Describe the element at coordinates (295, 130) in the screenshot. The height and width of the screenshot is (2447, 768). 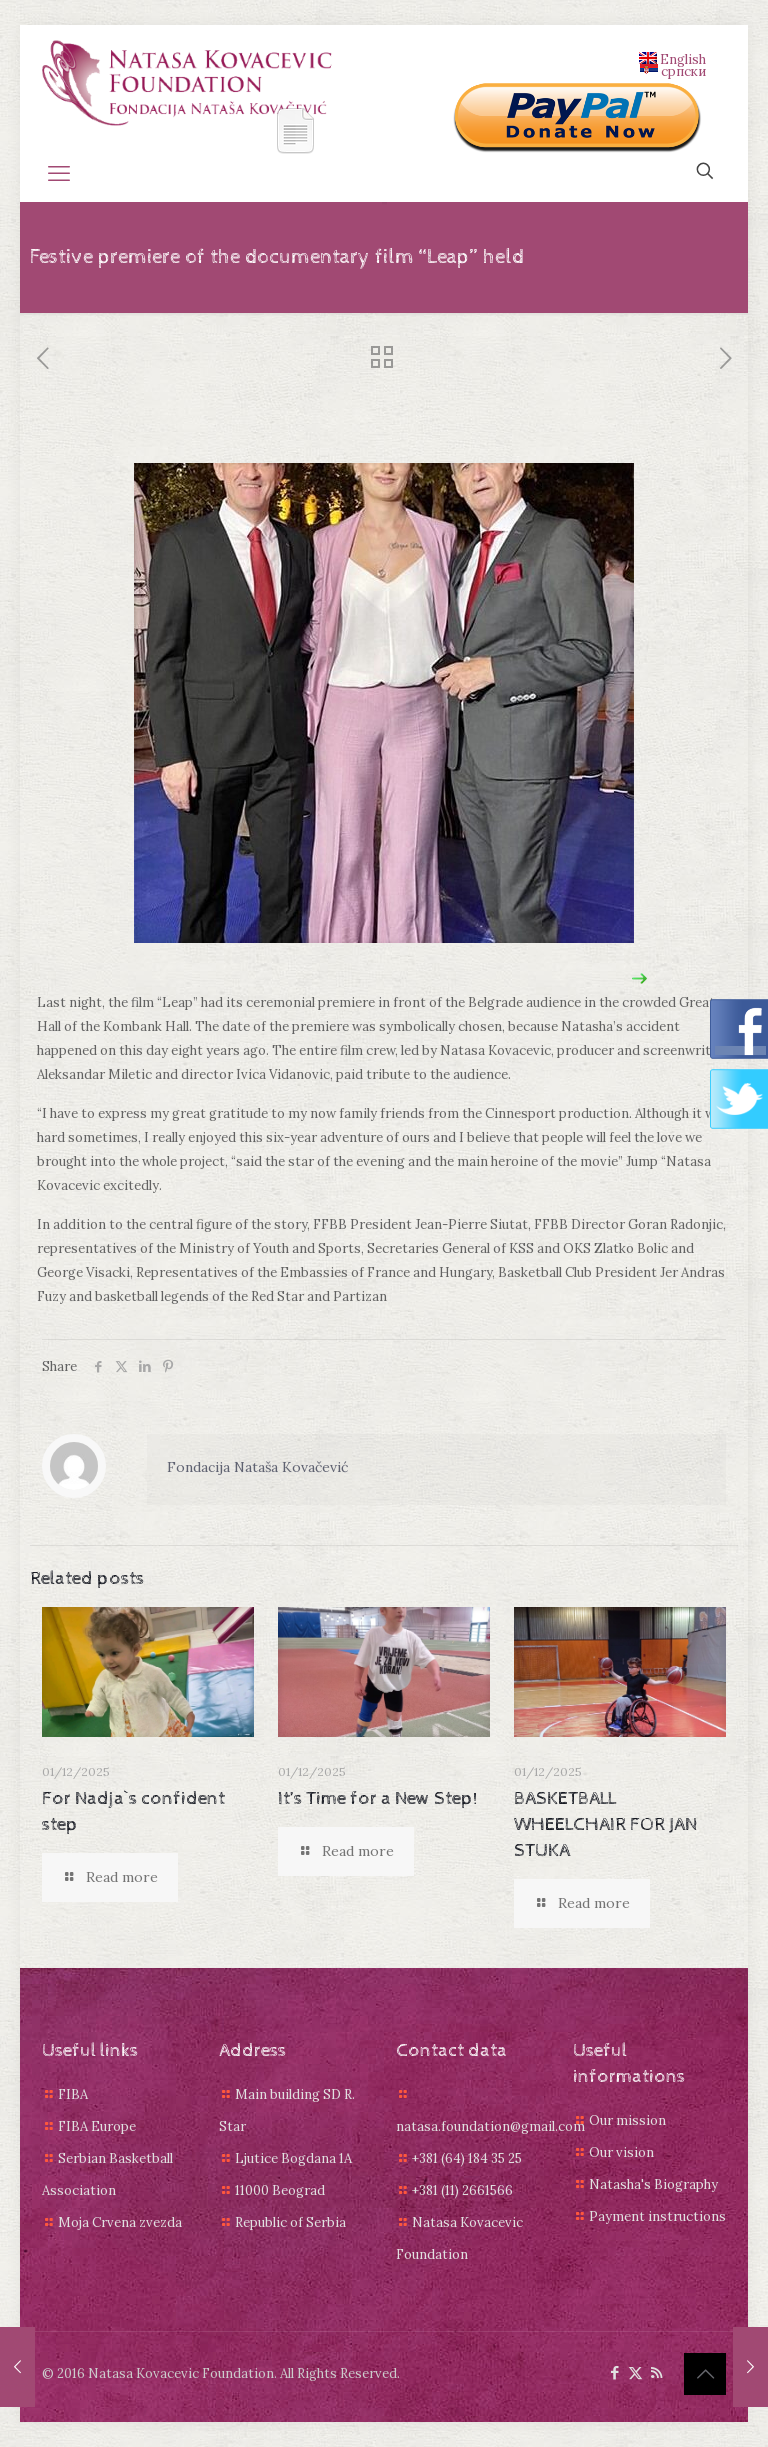
I see `open a text file` at that location.